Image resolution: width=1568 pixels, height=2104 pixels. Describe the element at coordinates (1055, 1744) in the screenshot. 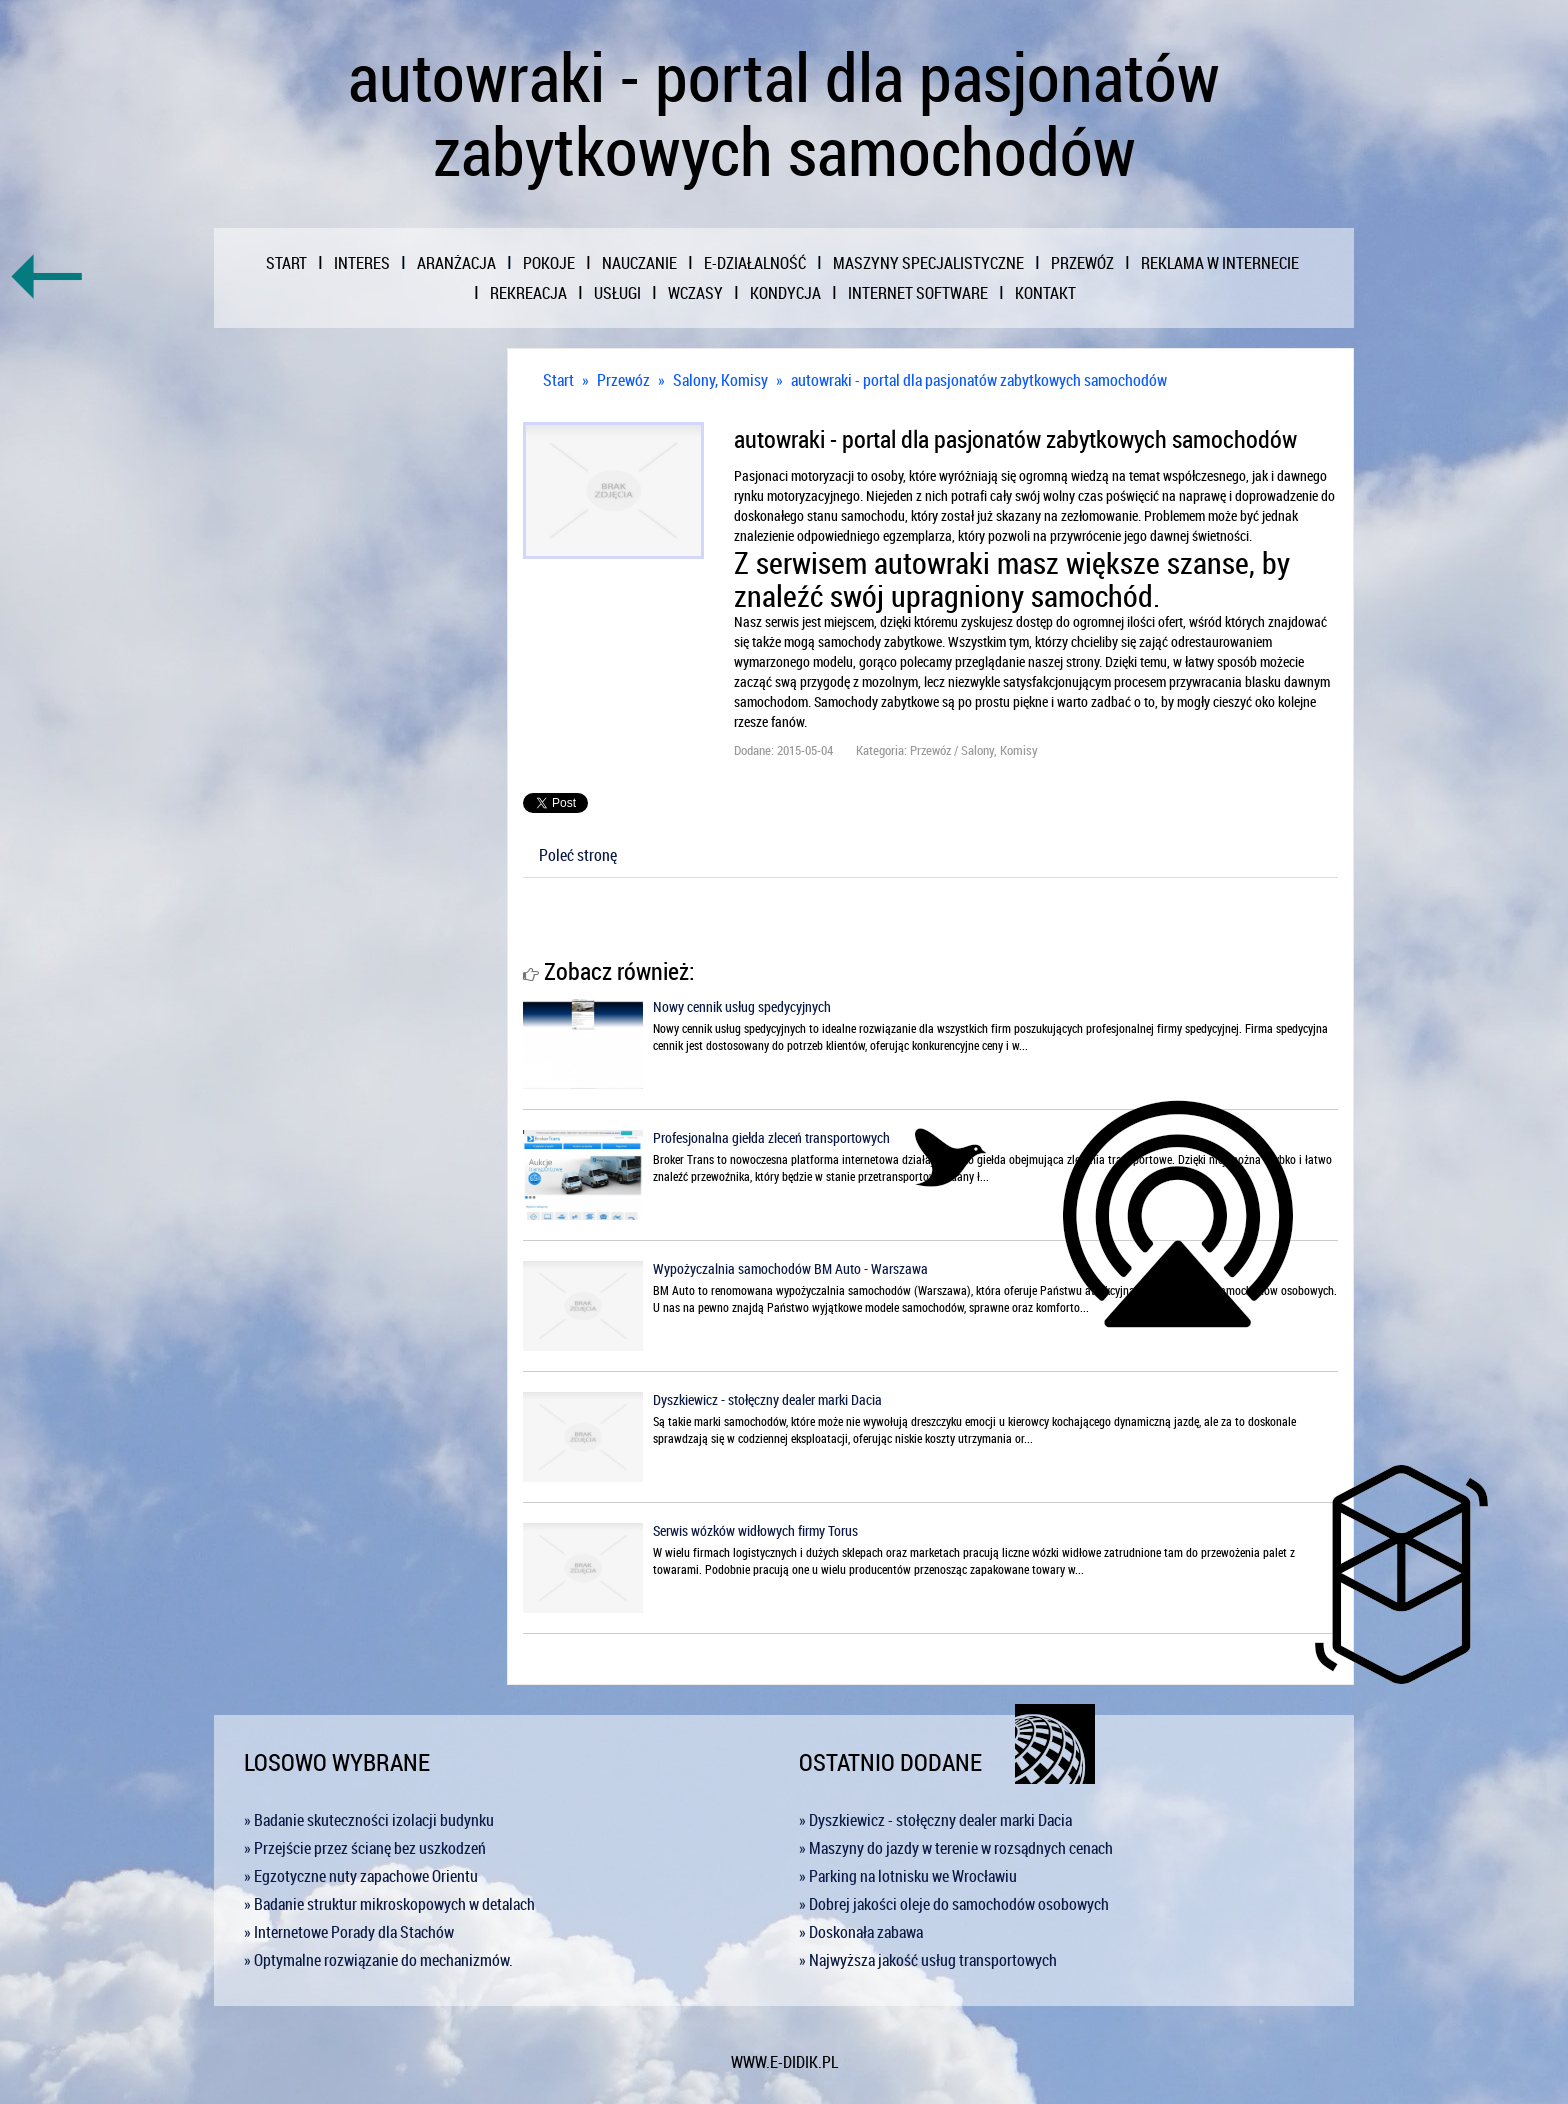

I see `united airlines app or website` at that location.